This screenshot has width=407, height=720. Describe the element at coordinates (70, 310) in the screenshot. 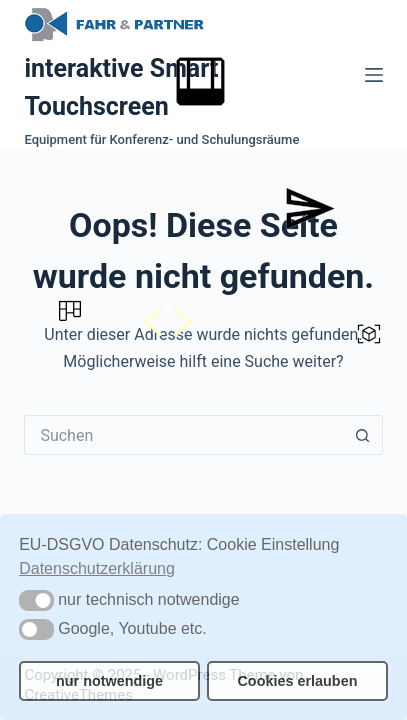

I see `open kanban board view` at that location.